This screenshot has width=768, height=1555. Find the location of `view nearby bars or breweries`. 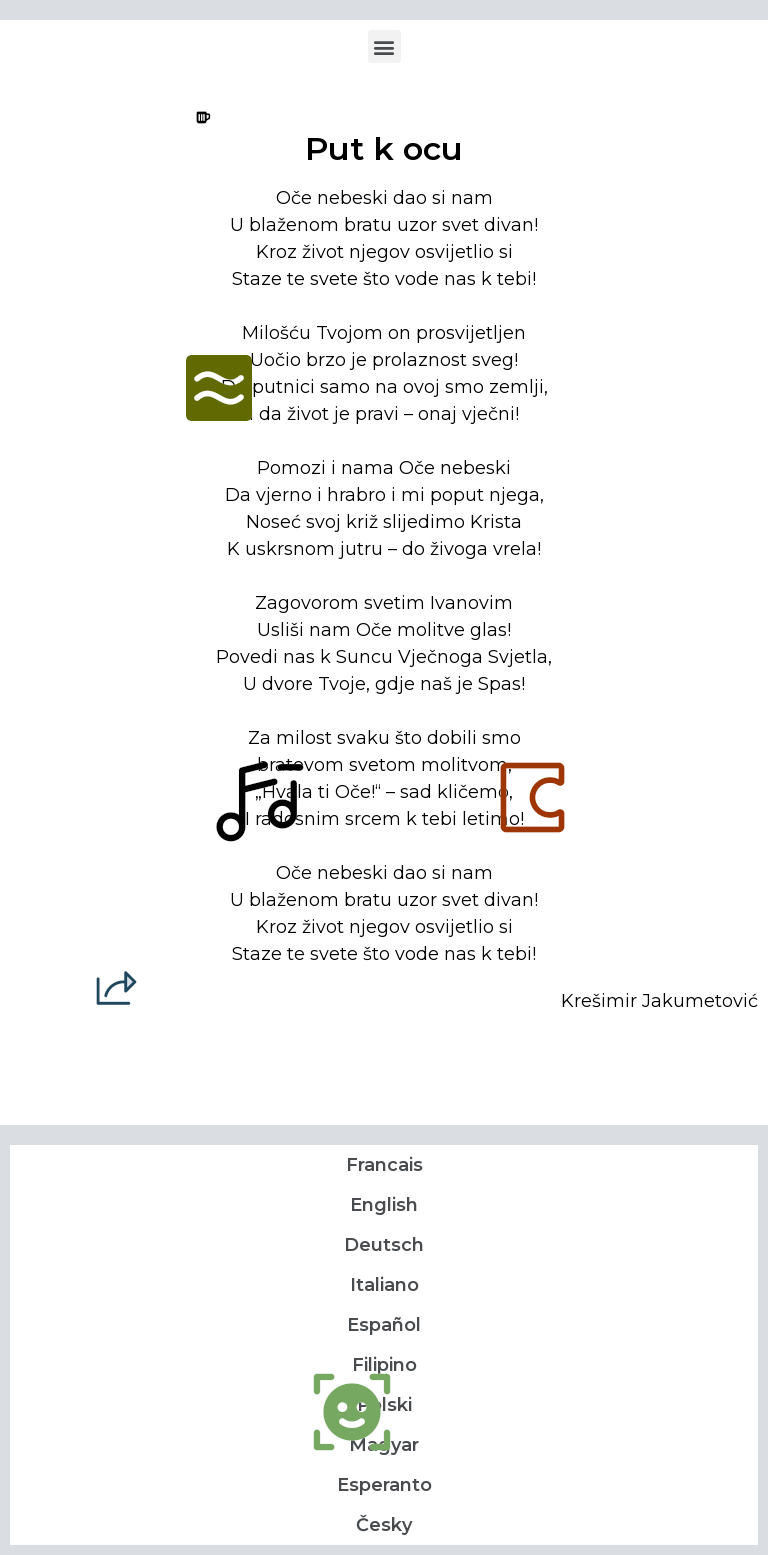

view nearby bars or breweries is located at coordinates (202, 117).